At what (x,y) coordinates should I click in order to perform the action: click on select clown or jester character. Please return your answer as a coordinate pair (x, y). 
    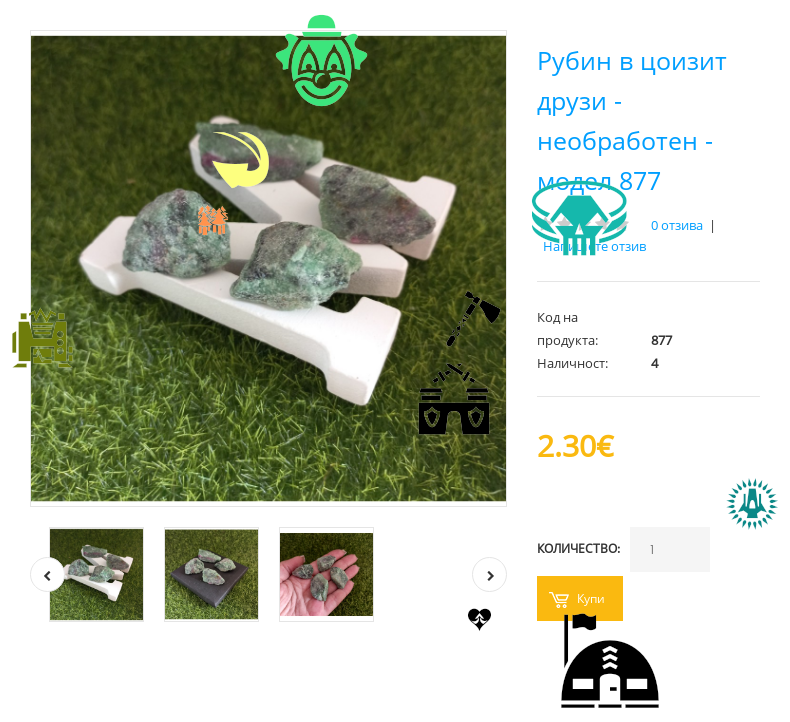
    Looking at the image, I should click on (321, 60).